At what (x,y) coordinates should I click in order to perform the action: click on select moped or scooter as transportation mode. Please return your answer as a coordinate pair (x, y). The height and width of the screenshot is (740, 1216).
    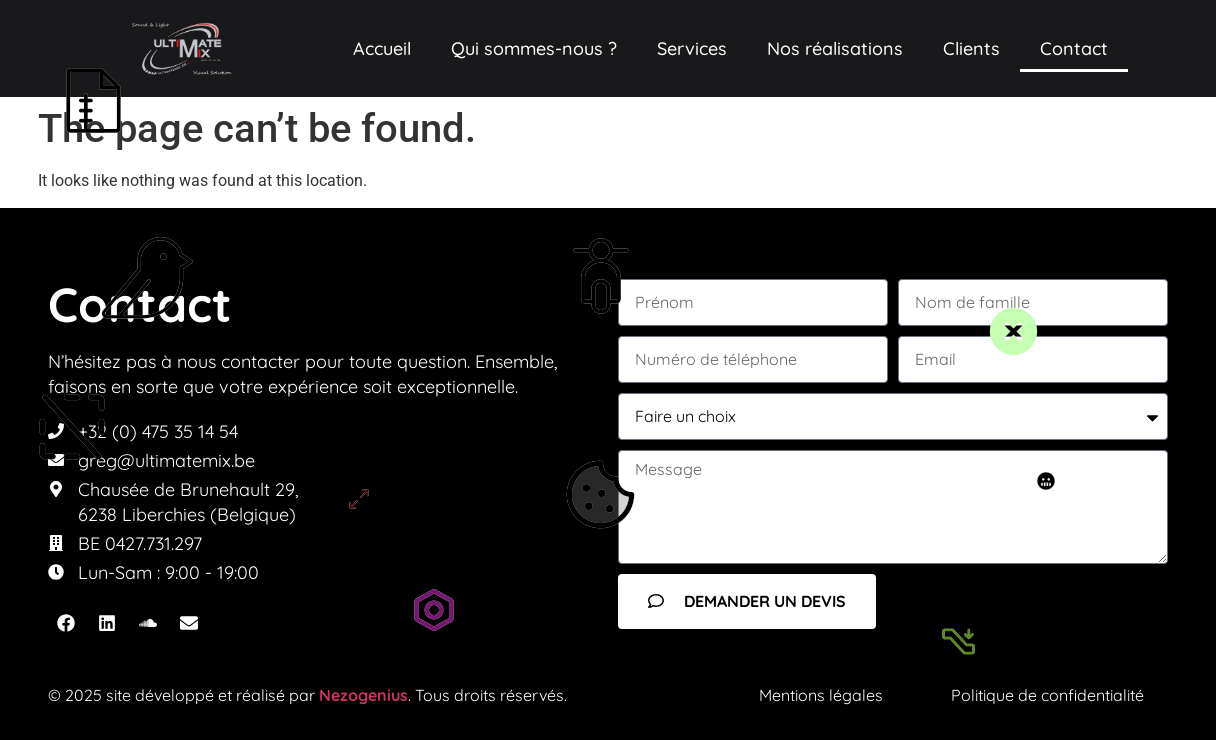
    Looking at the image, I should click on (601, 276).